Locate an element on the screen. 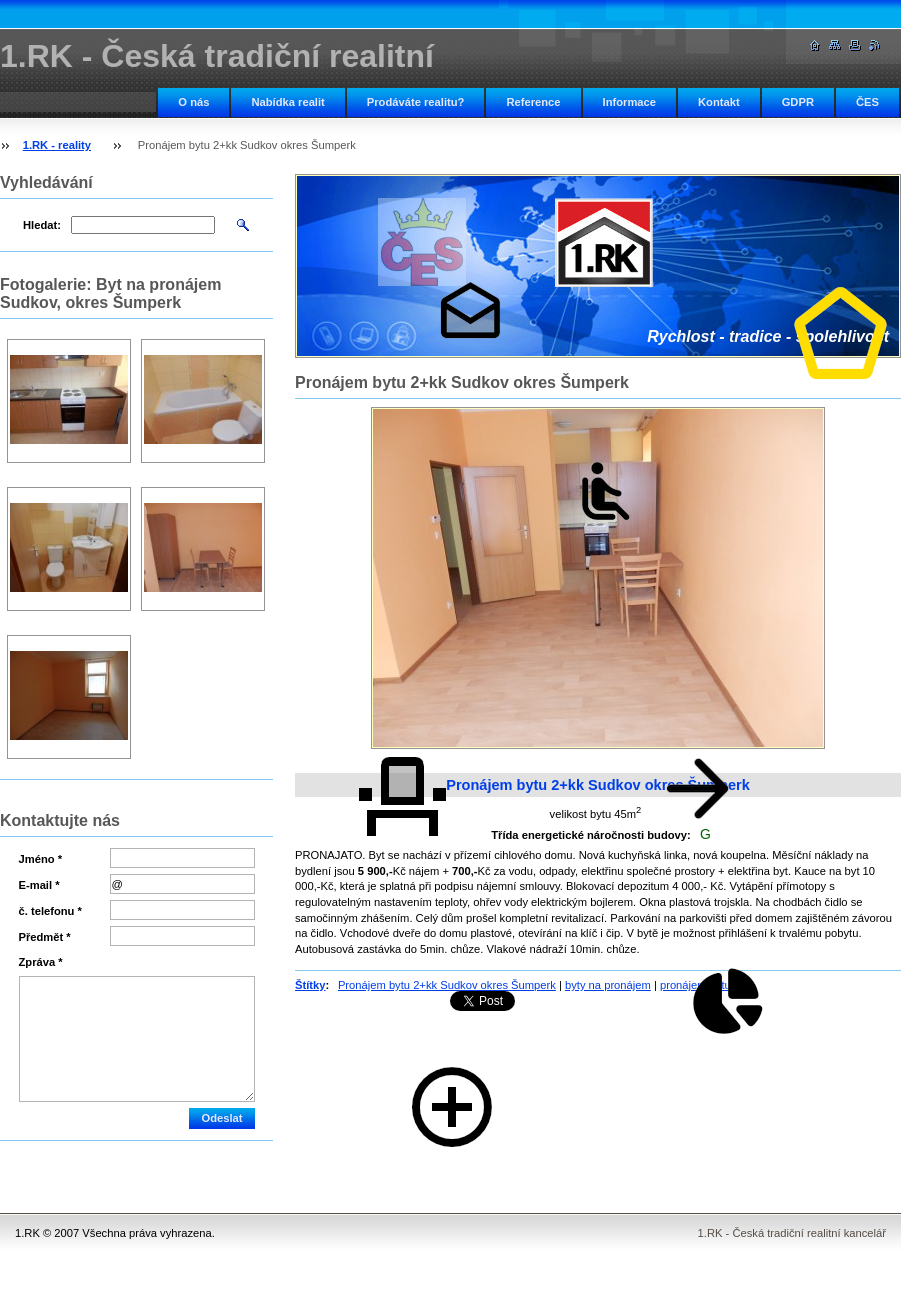 The width and height of the screenshot is (901, 1303). view analytics or statistics breakdown is located at coordinates (726, 1001).